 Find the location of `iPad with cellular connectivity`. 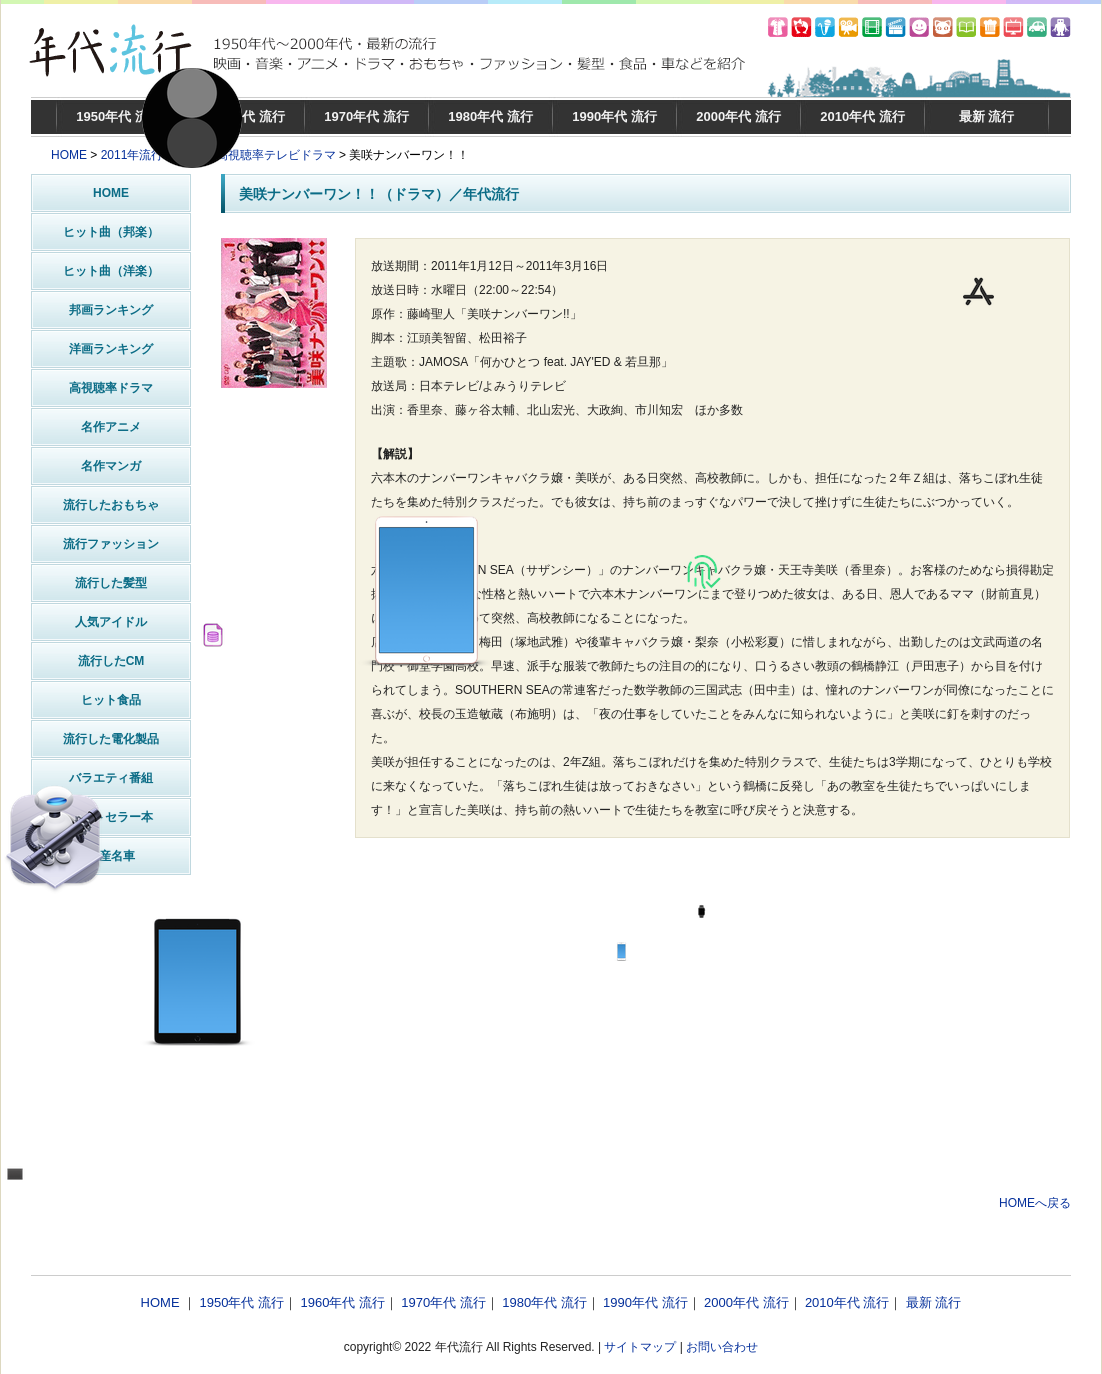

iPad with cellular connectivity is located at coordinates (197, 982).